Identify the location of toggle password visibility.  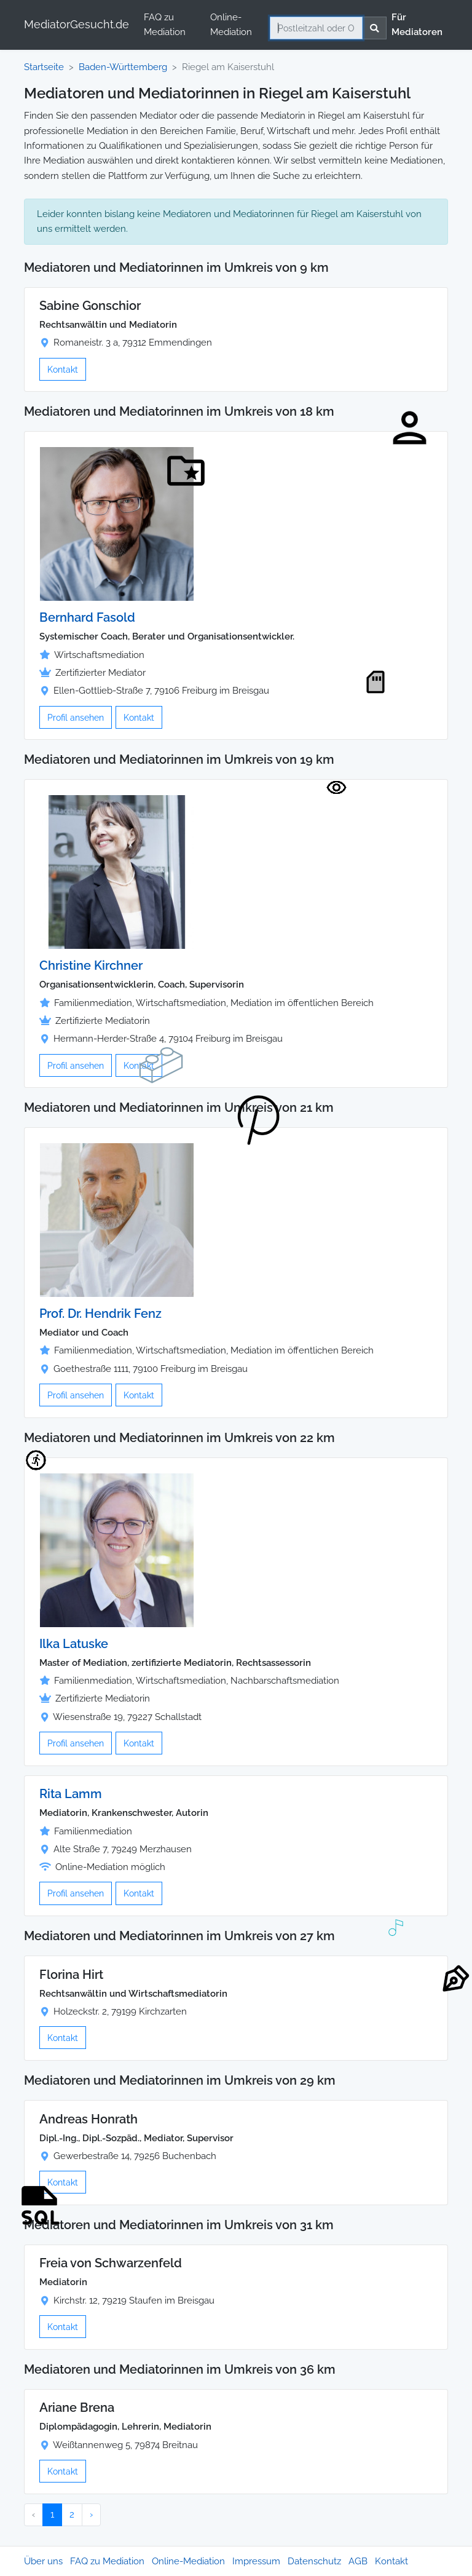
(336, 787).